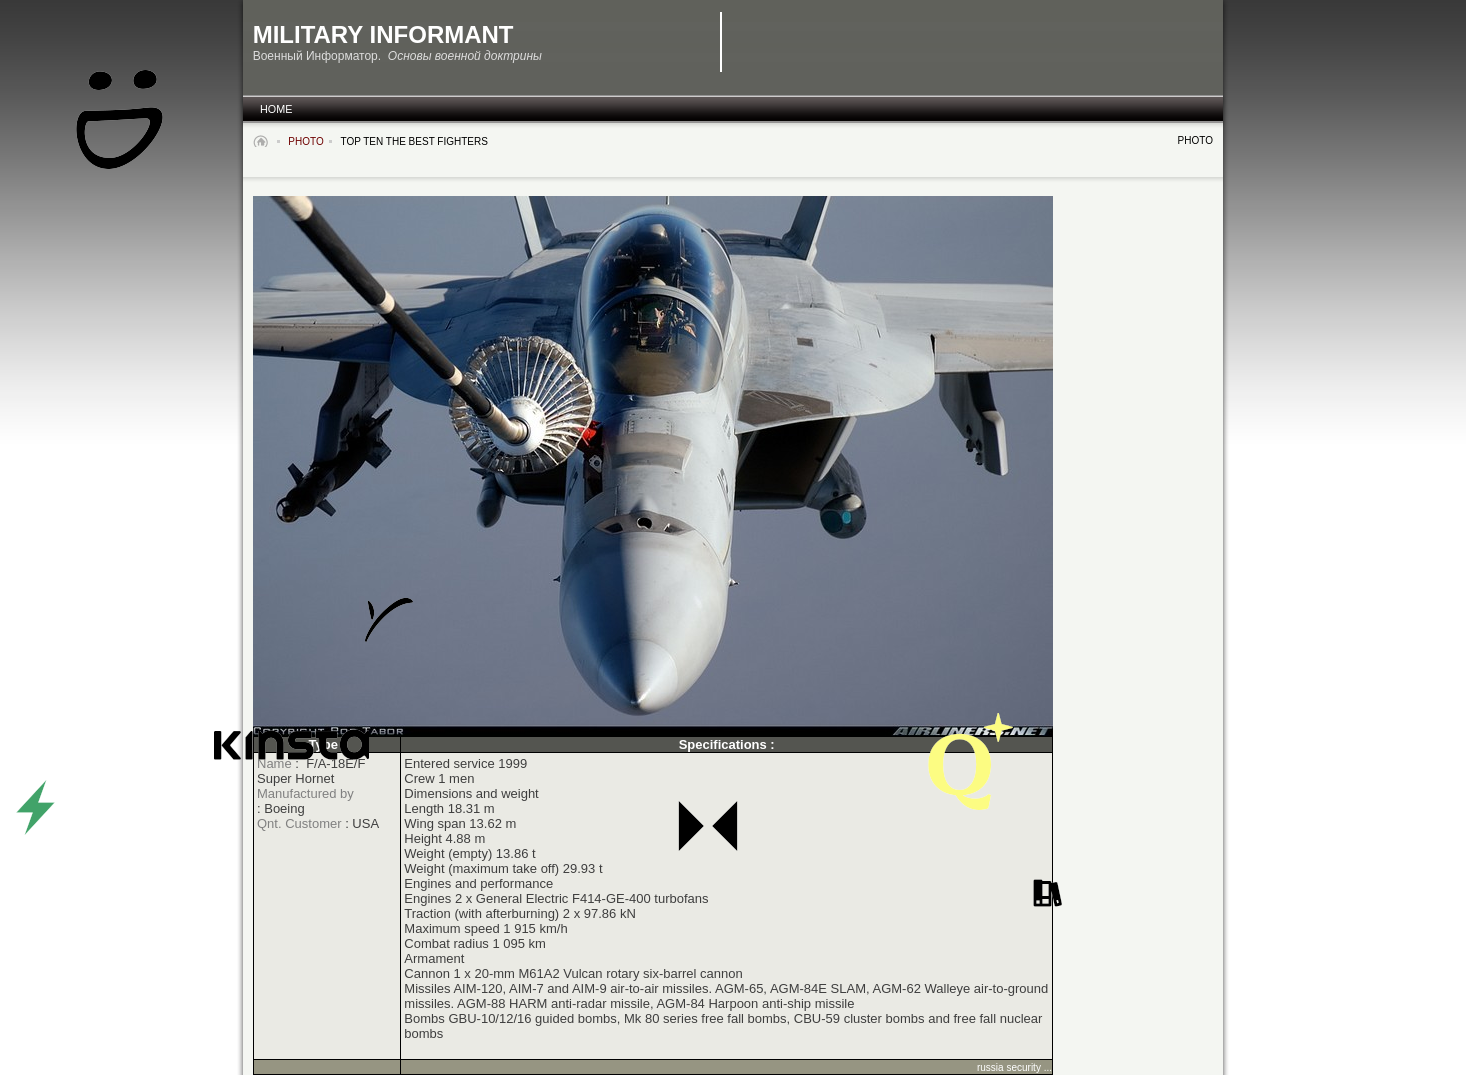 The width and height of the screenshot is (1466, 1075). Describe the element at coordinates (970, 761) in the screenshot. I see `open qwant search engine` at that location.